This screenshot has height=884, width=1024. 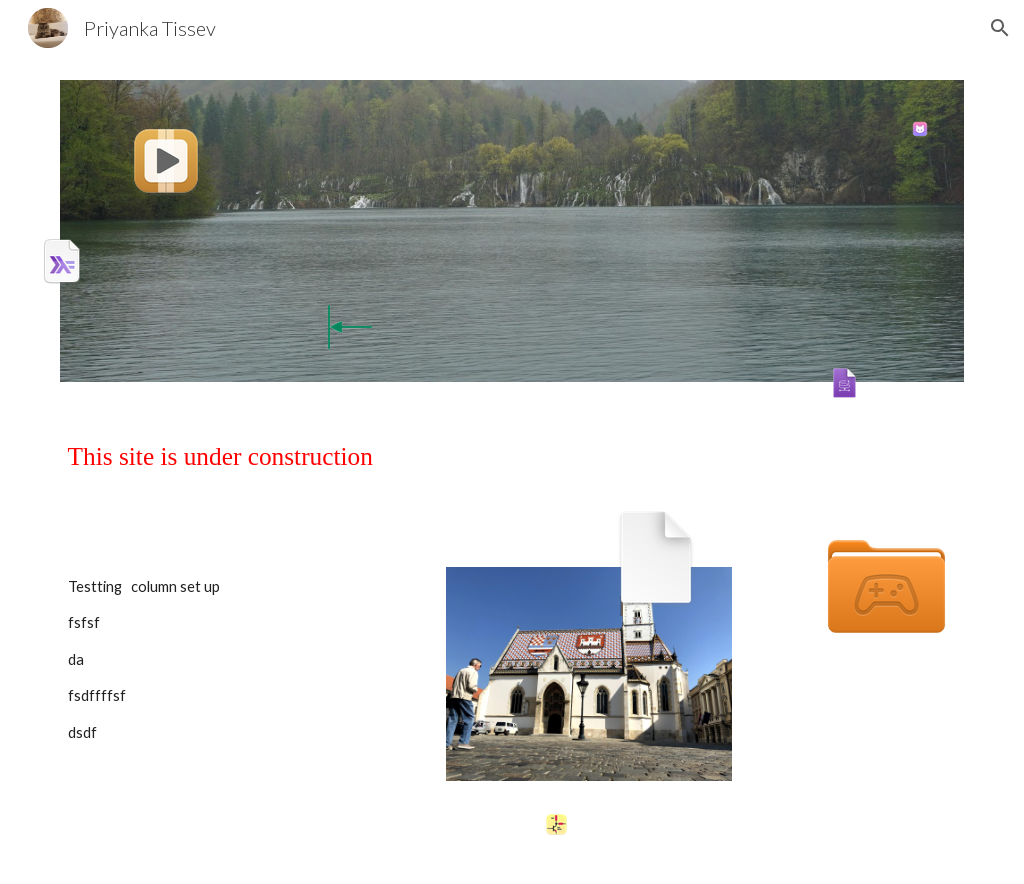 I want to click on go to the first item in a list or sequence, so click(x=350, y=327).